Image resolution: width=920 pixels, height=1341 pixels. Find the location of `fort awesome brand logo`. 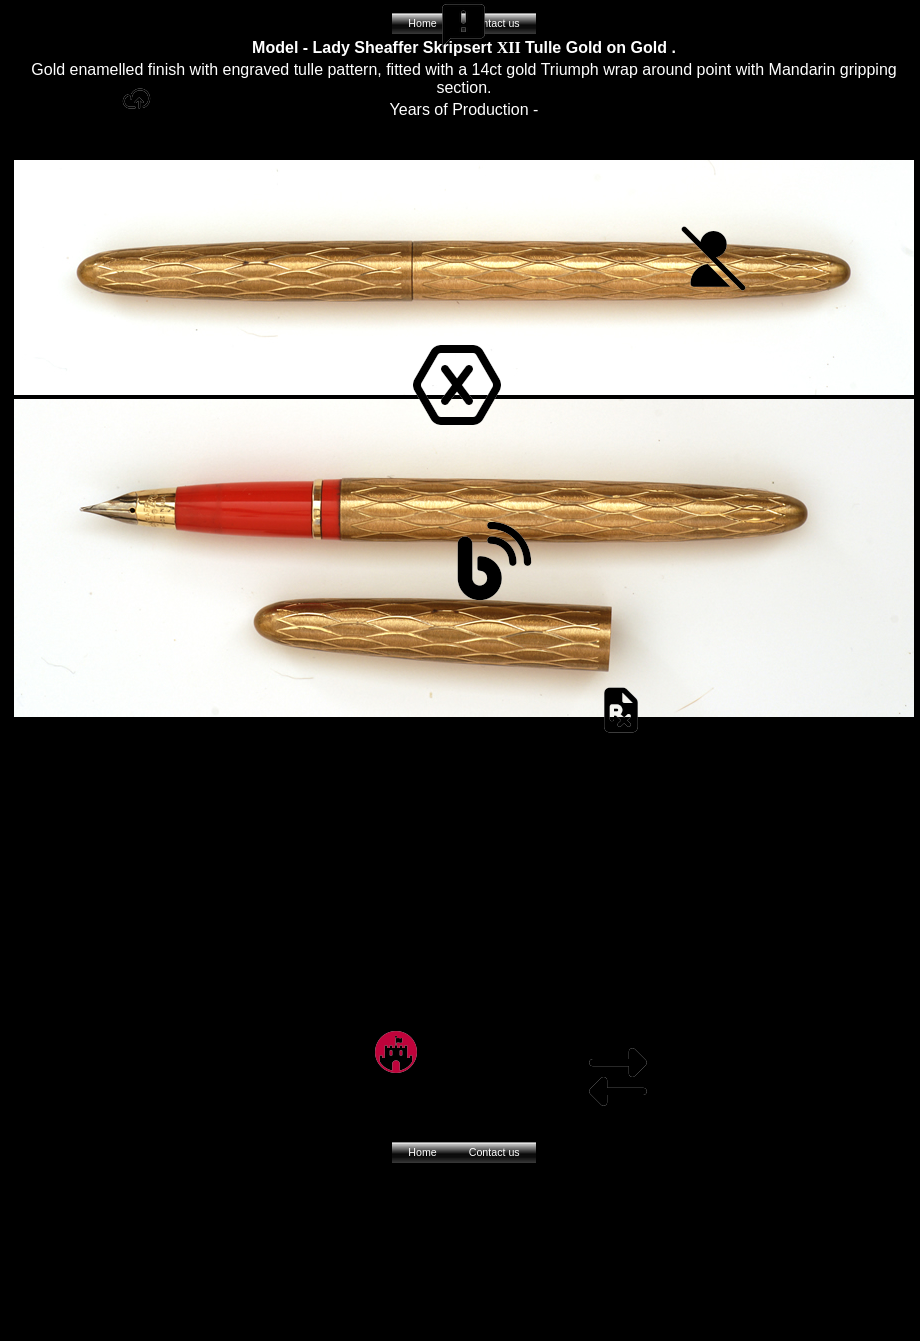

fort awesome brand logo is located at coordinates (396, 1052).